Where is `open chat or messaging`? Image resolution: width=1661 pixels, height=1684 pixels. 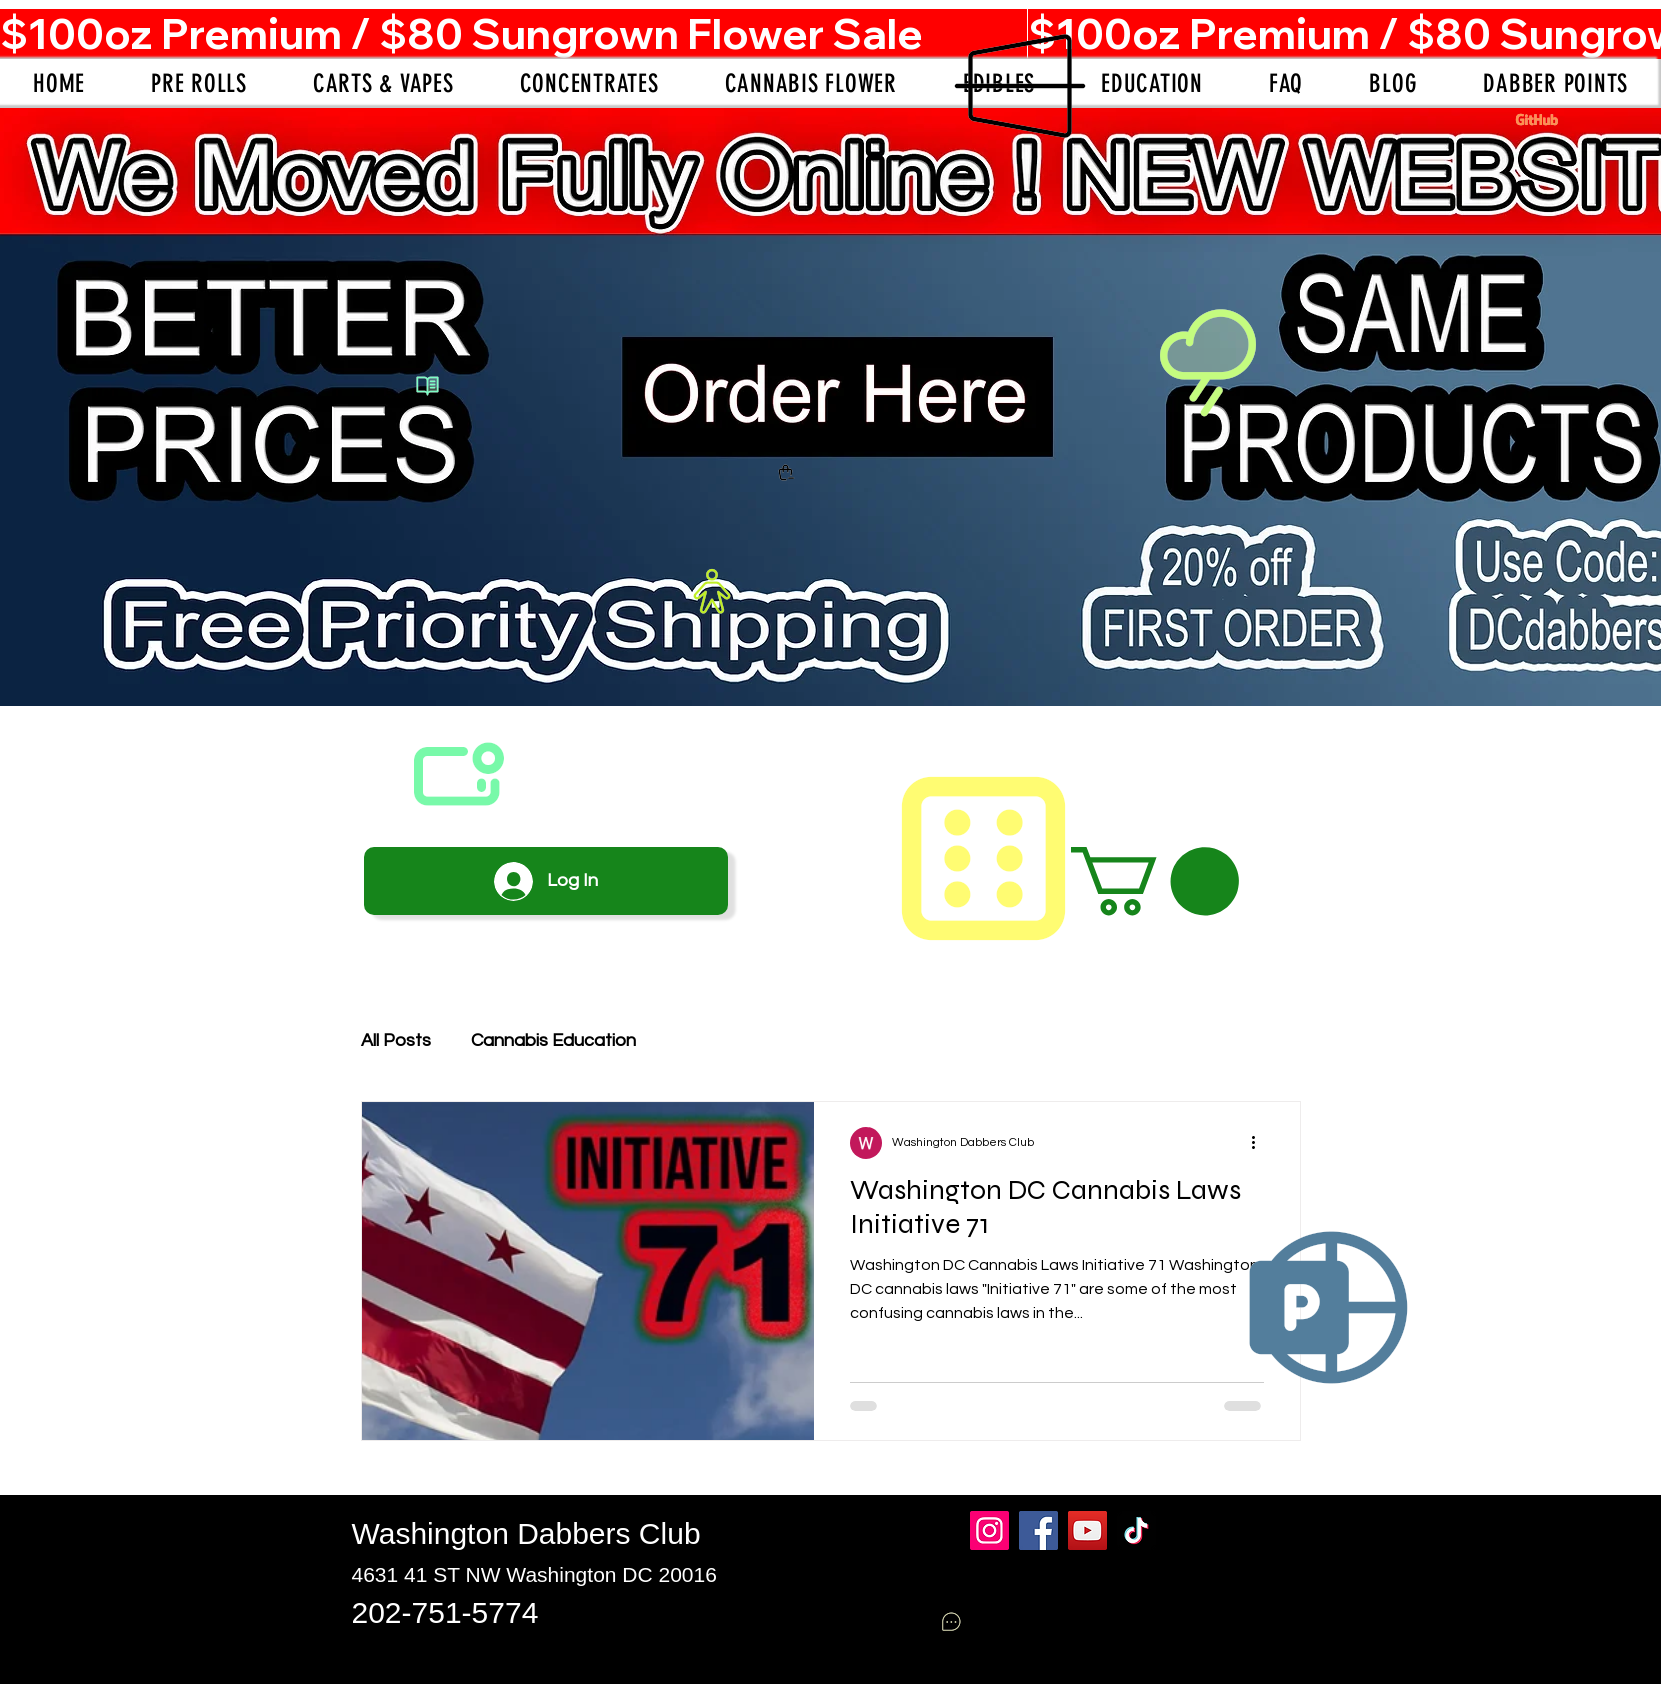
open chat or messaging is located at coordinates (951, 1622).